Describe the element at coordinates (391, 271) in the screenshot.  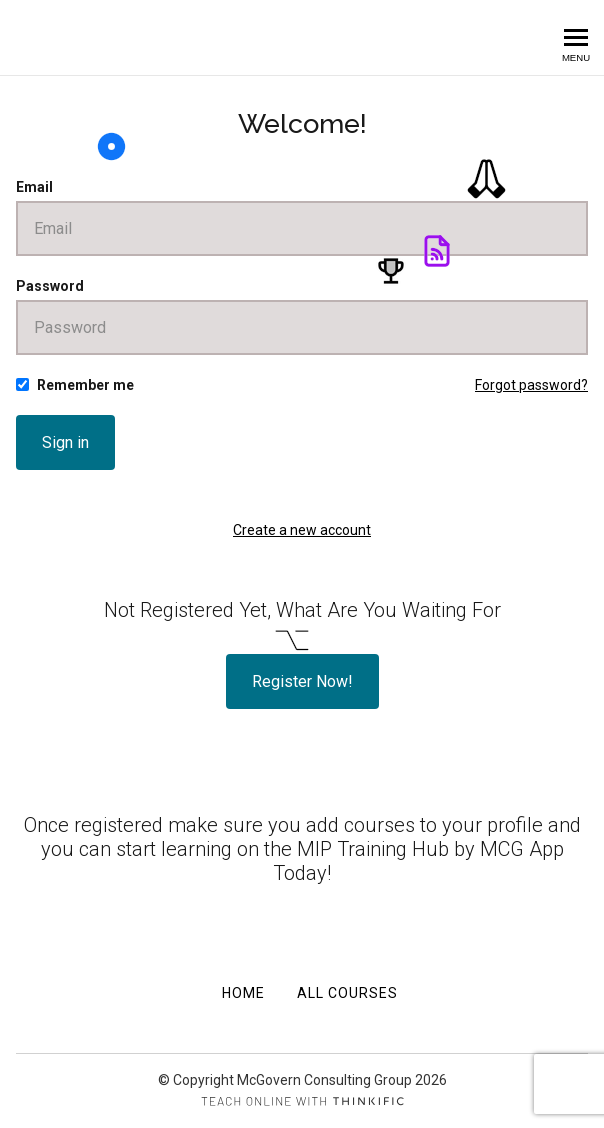
I see `view achievements or awards` at that location.